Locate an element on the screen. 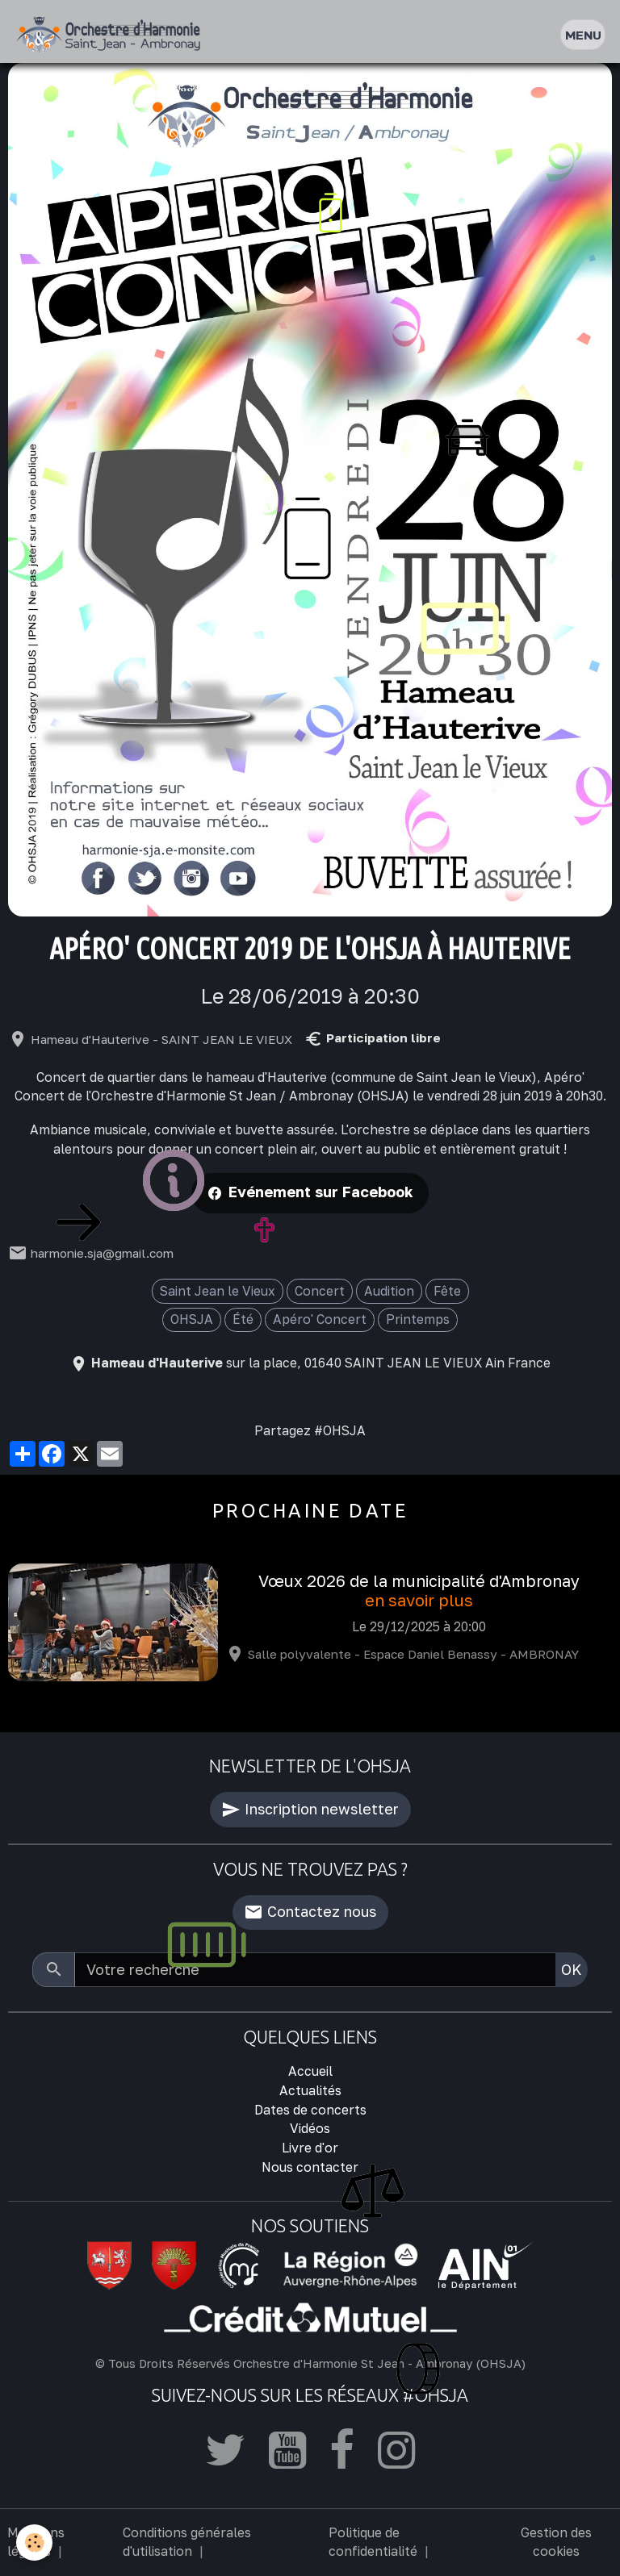  proceed to the next step is located at coordinates (78, 1222).